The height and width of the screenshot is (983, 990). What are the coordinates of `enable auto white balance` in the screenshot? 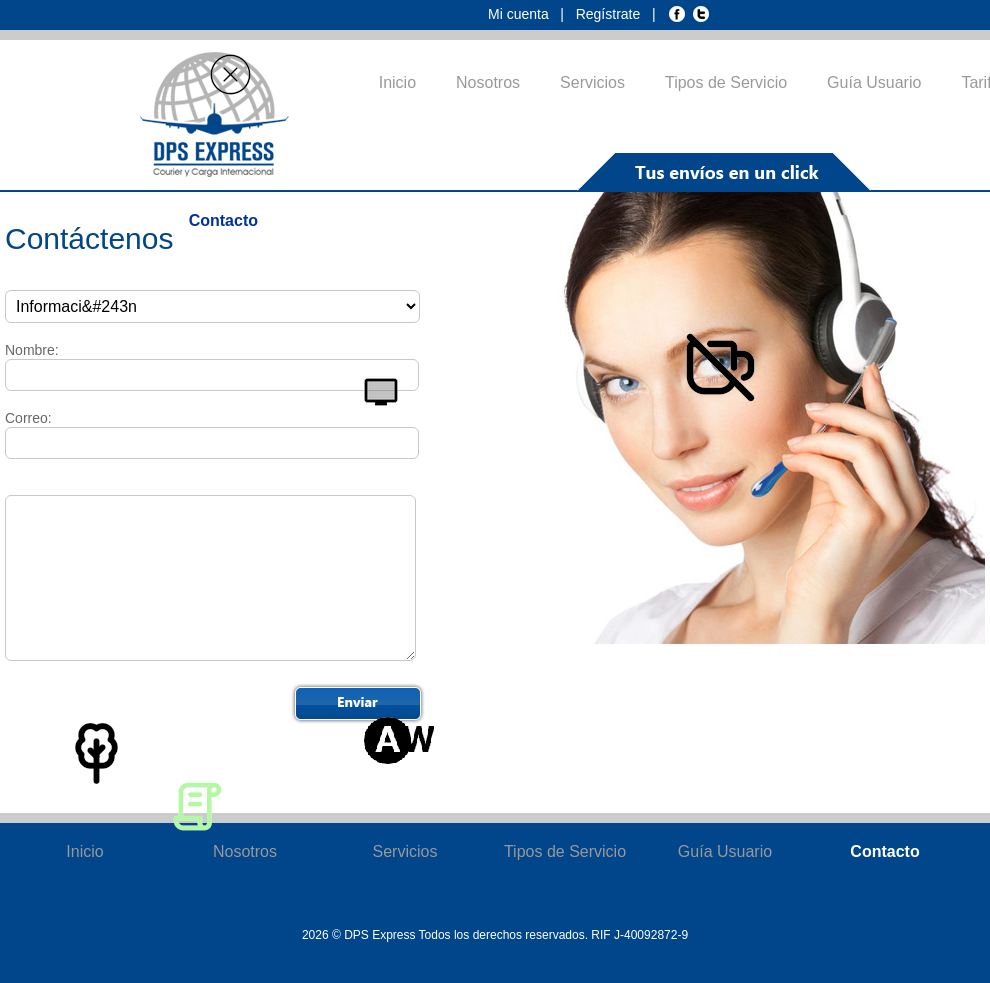 It's located at (399, 740).